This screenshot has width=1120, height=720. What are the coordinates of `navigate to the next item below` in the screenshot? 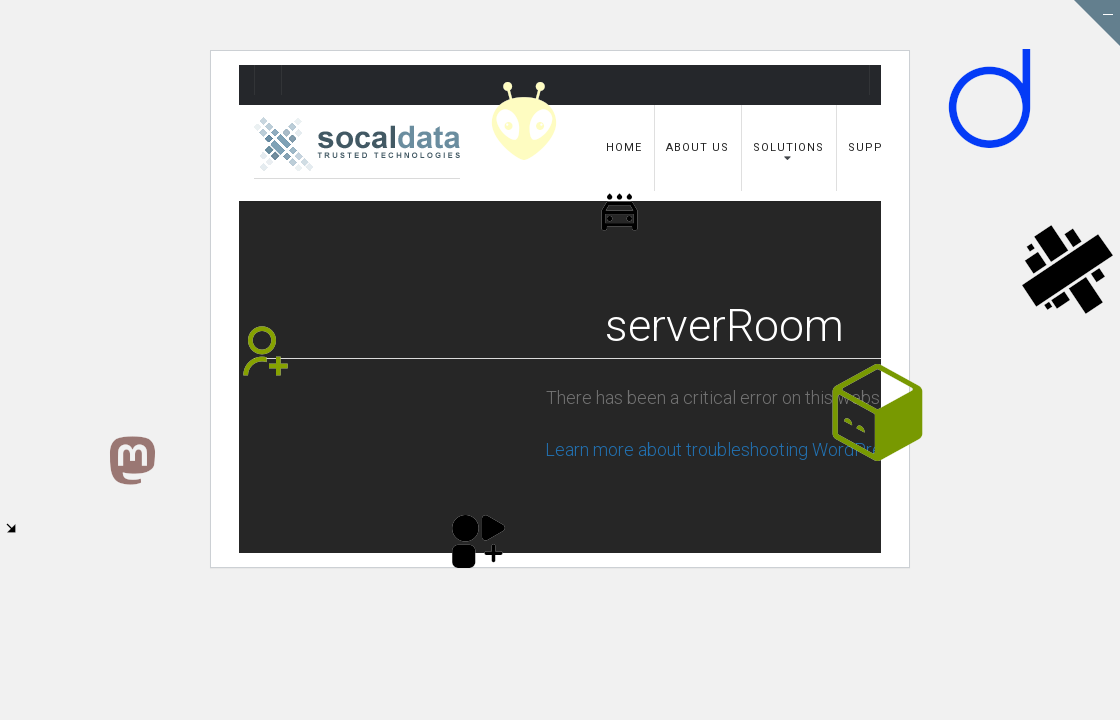 It's located at (11, 528).